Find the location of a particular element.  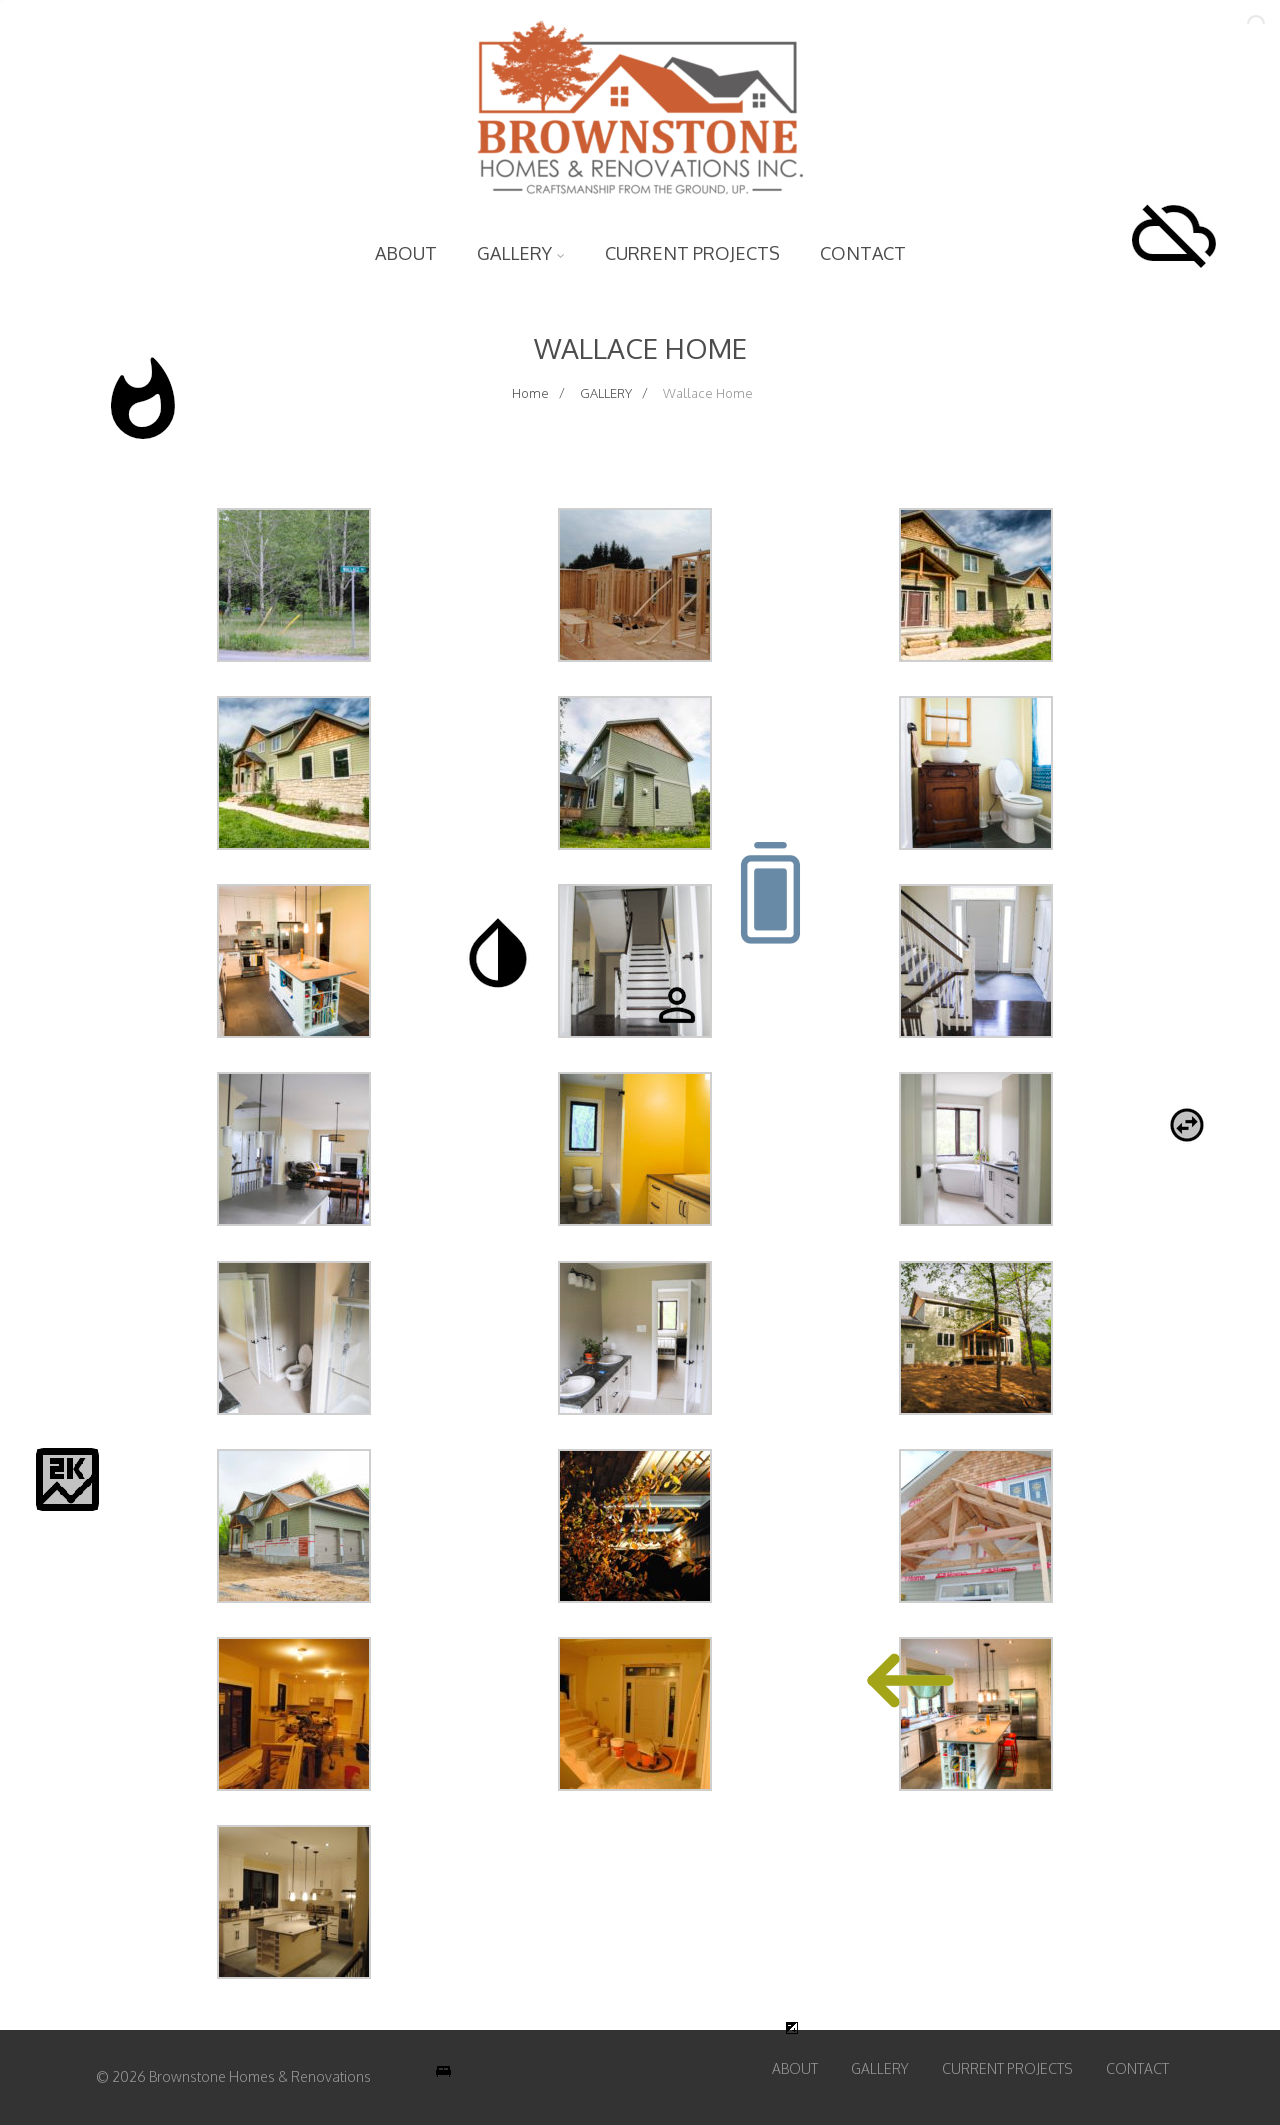

indicates no cloud connection or offline status is located at coordinates (1174, 233).